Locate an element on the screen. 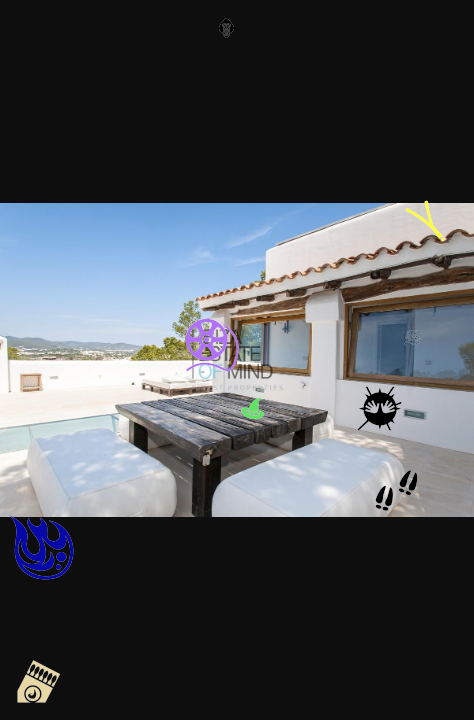 This screenshot has width=474, height=720. select wizard or mage character class is located at coordinates (252, 408).